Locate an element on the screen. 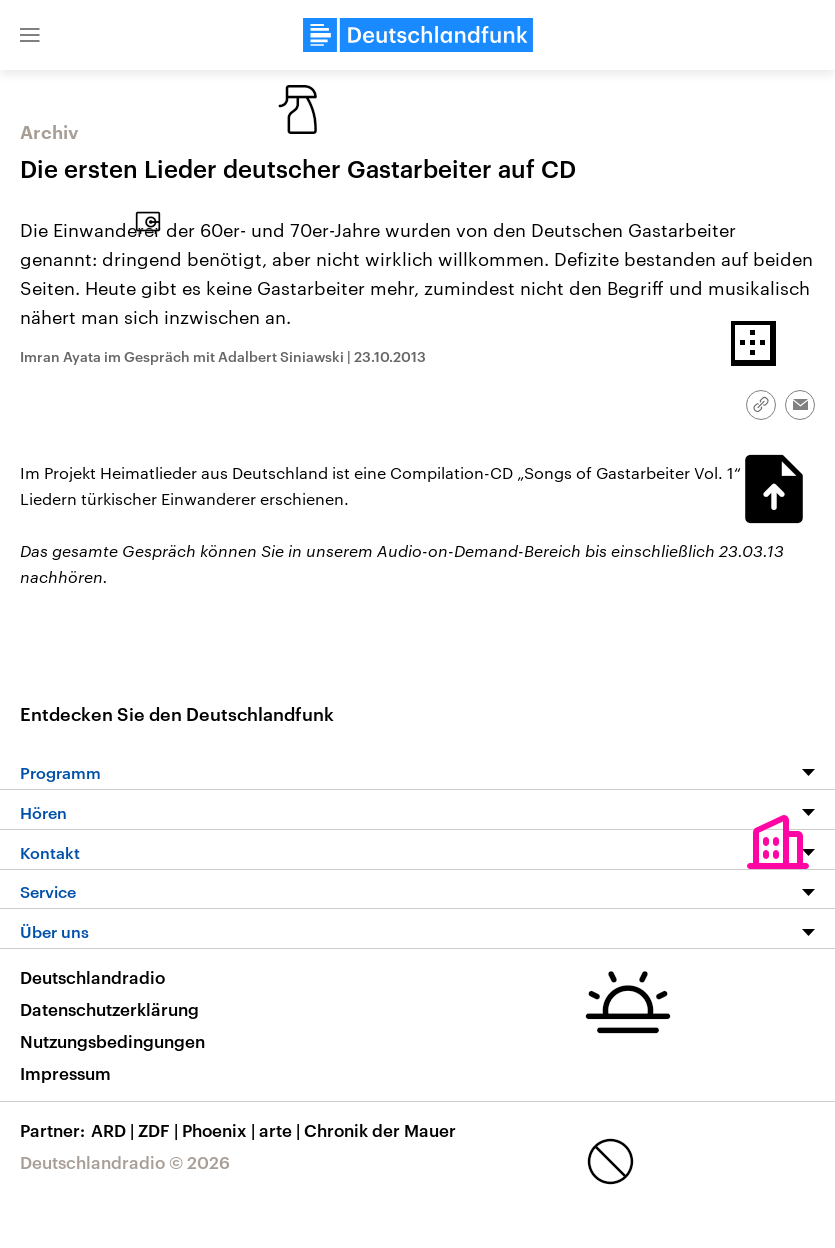  toggle sunrise or sunset display mode is located at coordinates (628, 1005).